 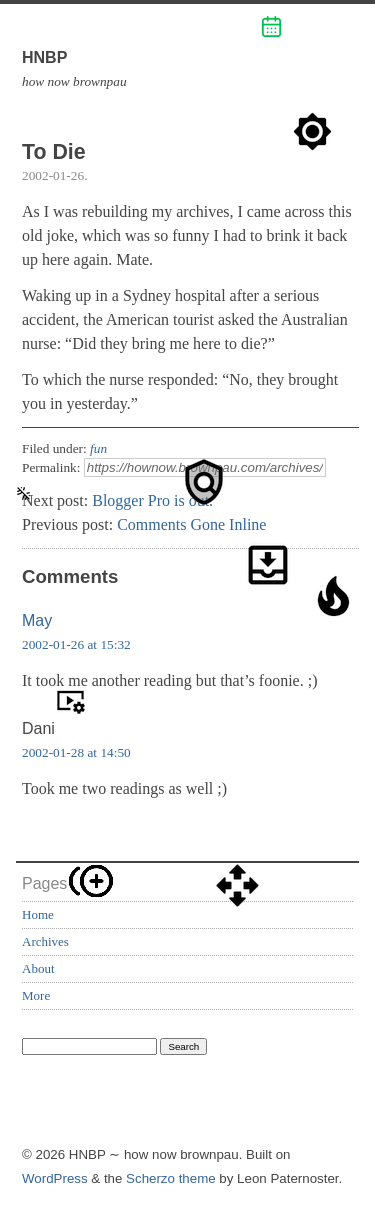 I want to click on disable light leak effects on photos, so click(x=23, y=493).